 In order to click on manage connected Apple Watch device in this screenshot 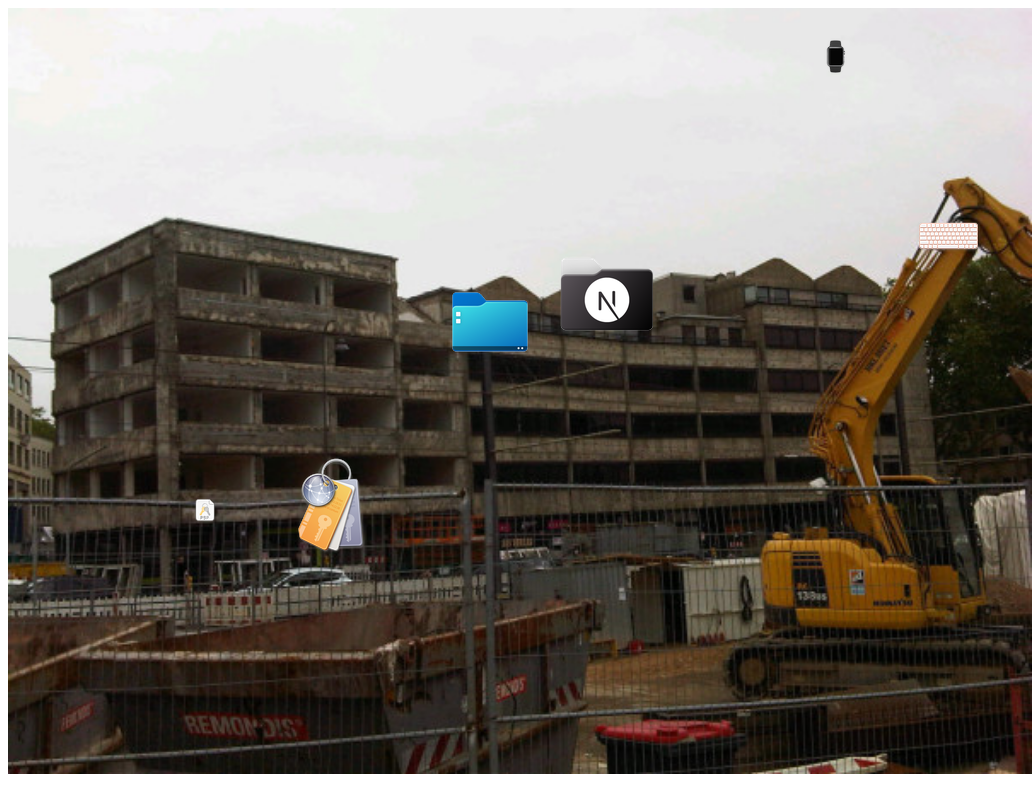, I will do `click(835, 56)`.